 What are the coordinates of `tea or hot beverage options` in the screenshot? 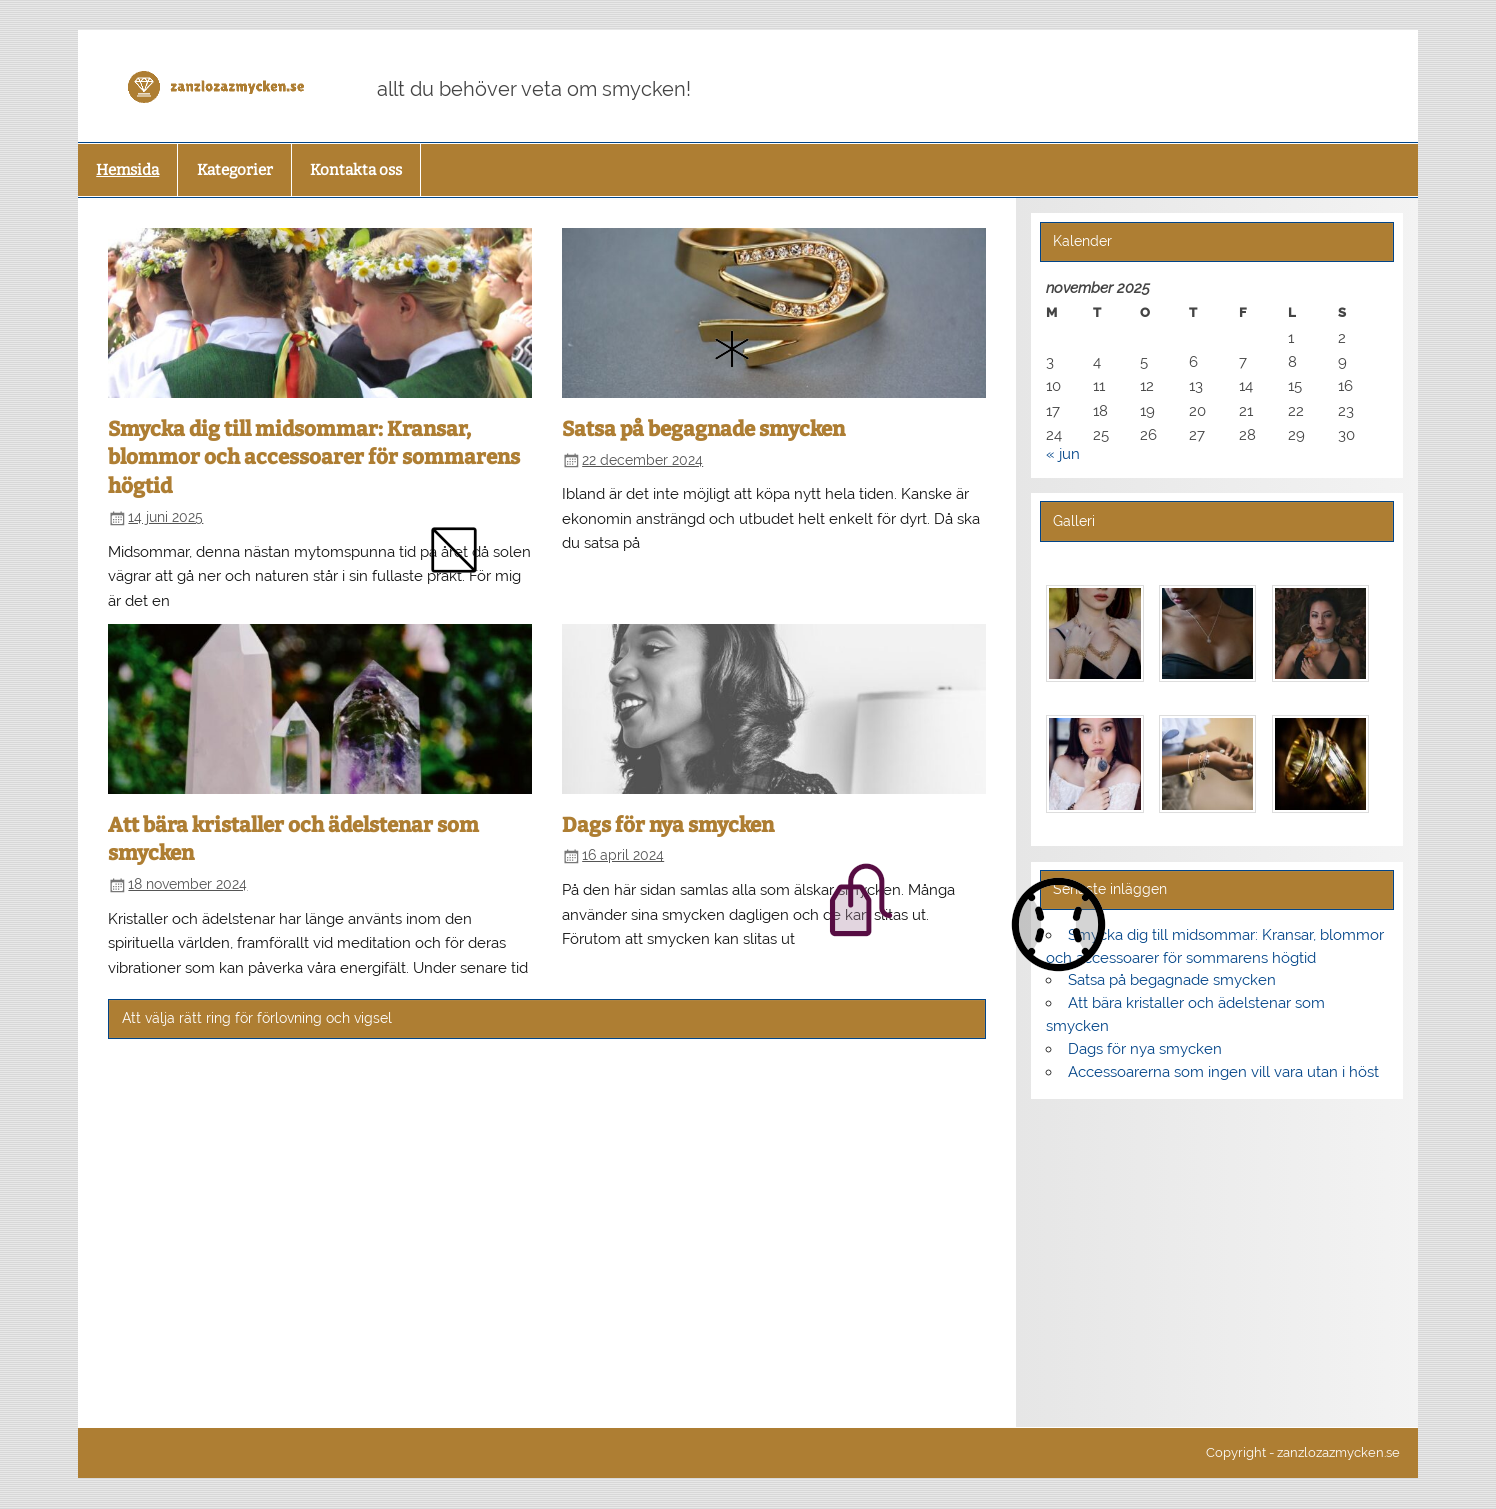 It's located at (858, 902).